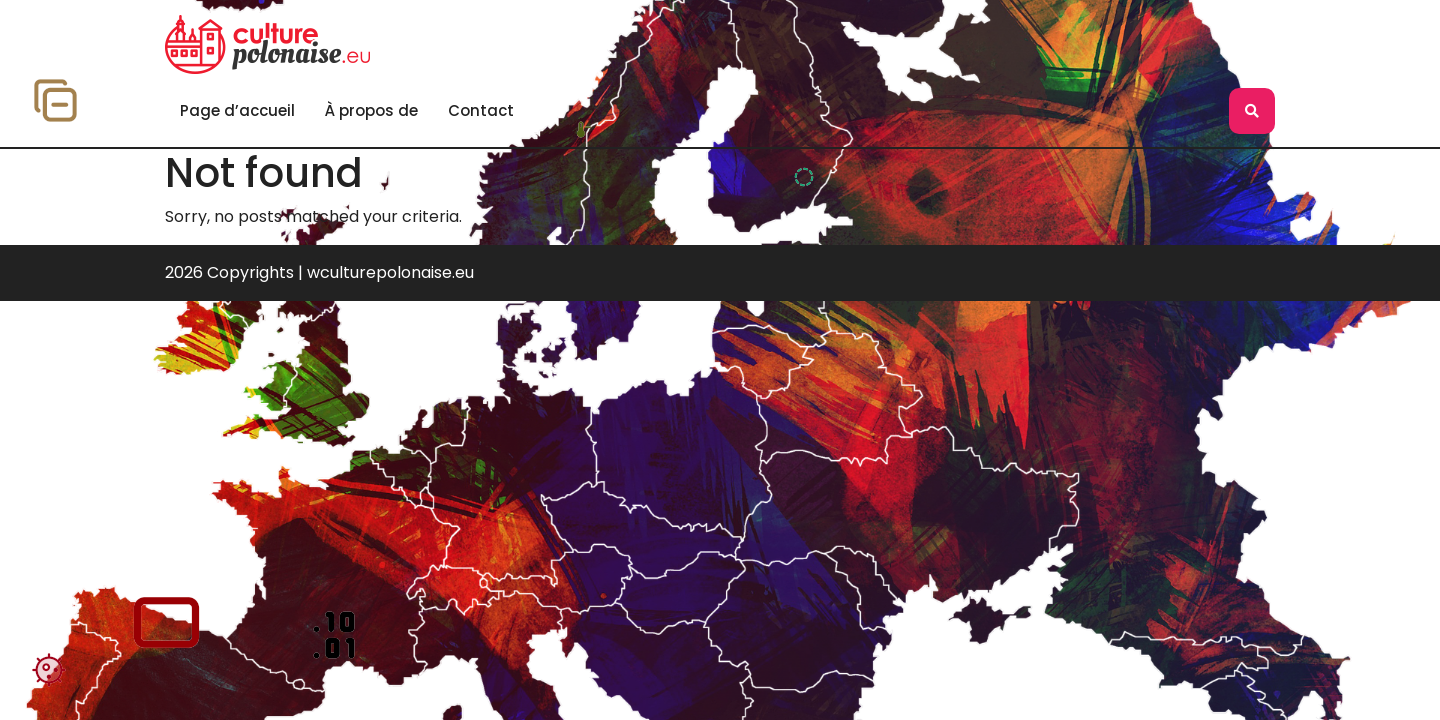 This screenshot has width=1440, height=720. I want to click on crop image to 7:5 aspect ratio, so click(166, 622).